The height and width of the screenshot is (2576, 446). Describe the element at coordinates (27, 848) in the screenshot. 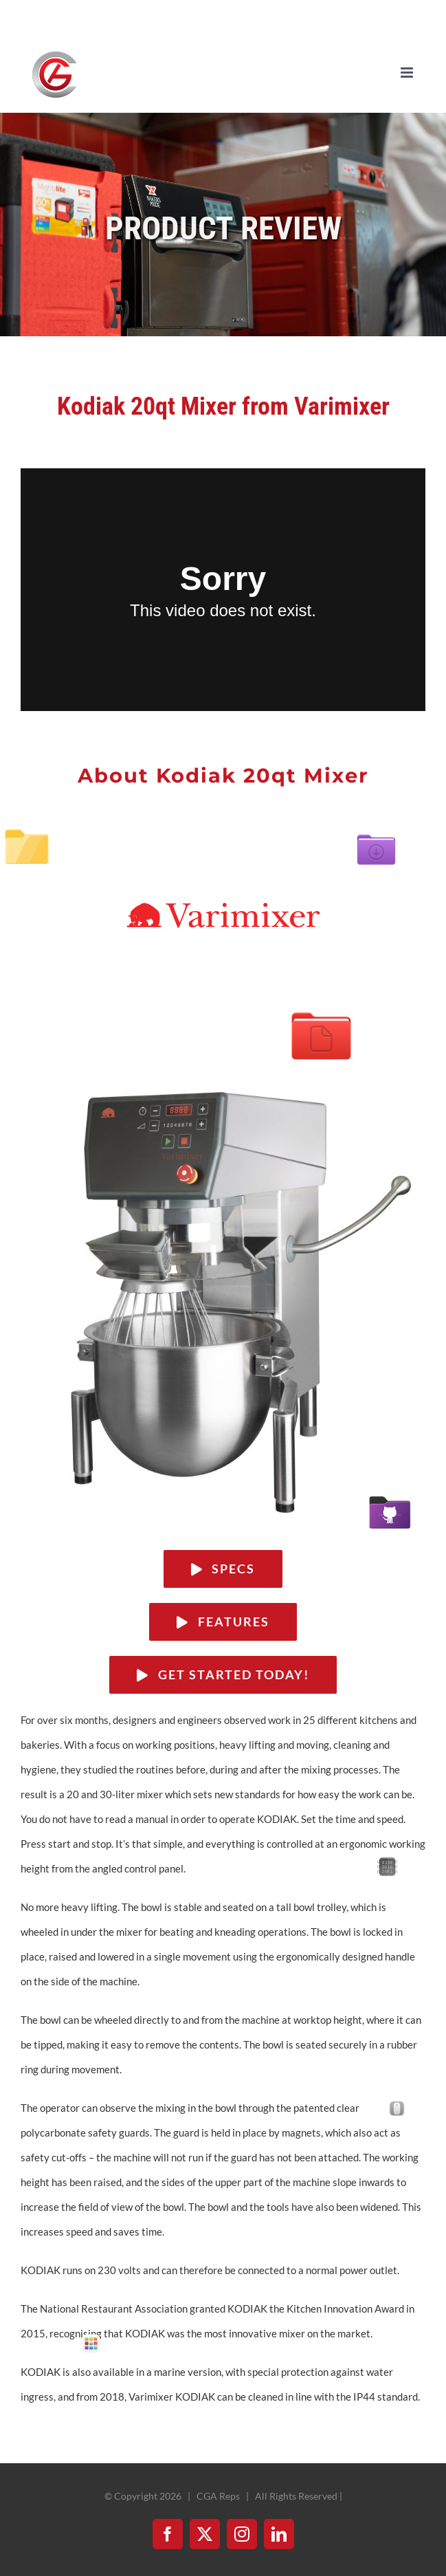

I see `open folder containing pixel art or retro-style files` at that location.